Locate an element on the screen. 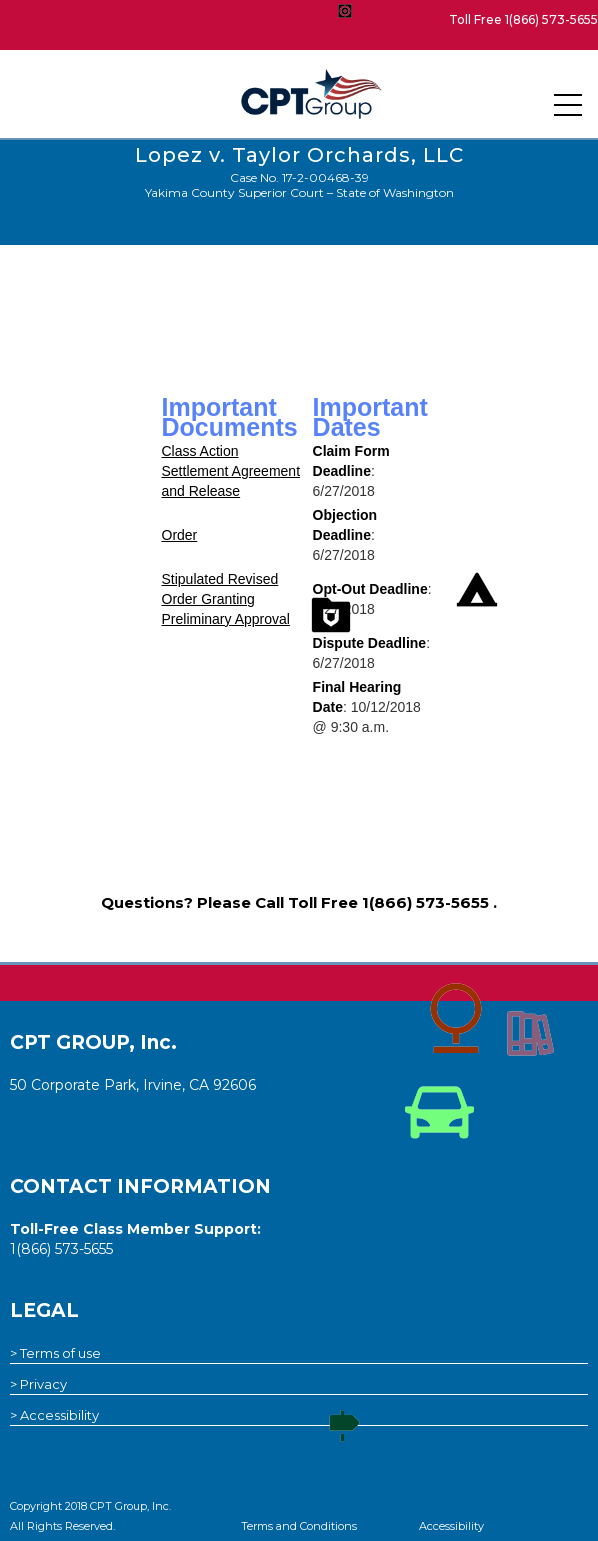 Image resolution: width=598 pixels, height=1541 pixels. view campground or camping locations is located at coordinates (477, 590).